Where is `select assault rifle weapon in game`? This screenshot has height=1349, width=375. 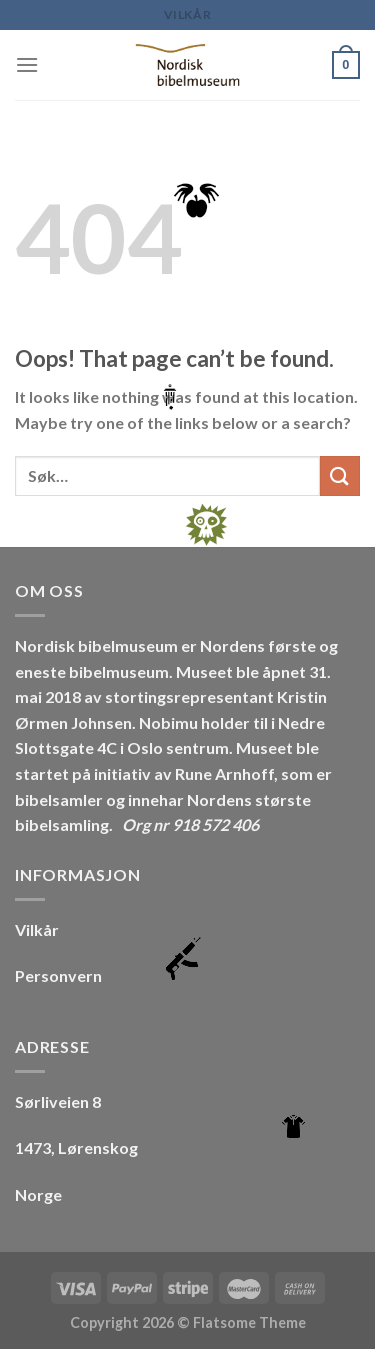 select assault rifle weapon in game is located at coordinates (183, 958).